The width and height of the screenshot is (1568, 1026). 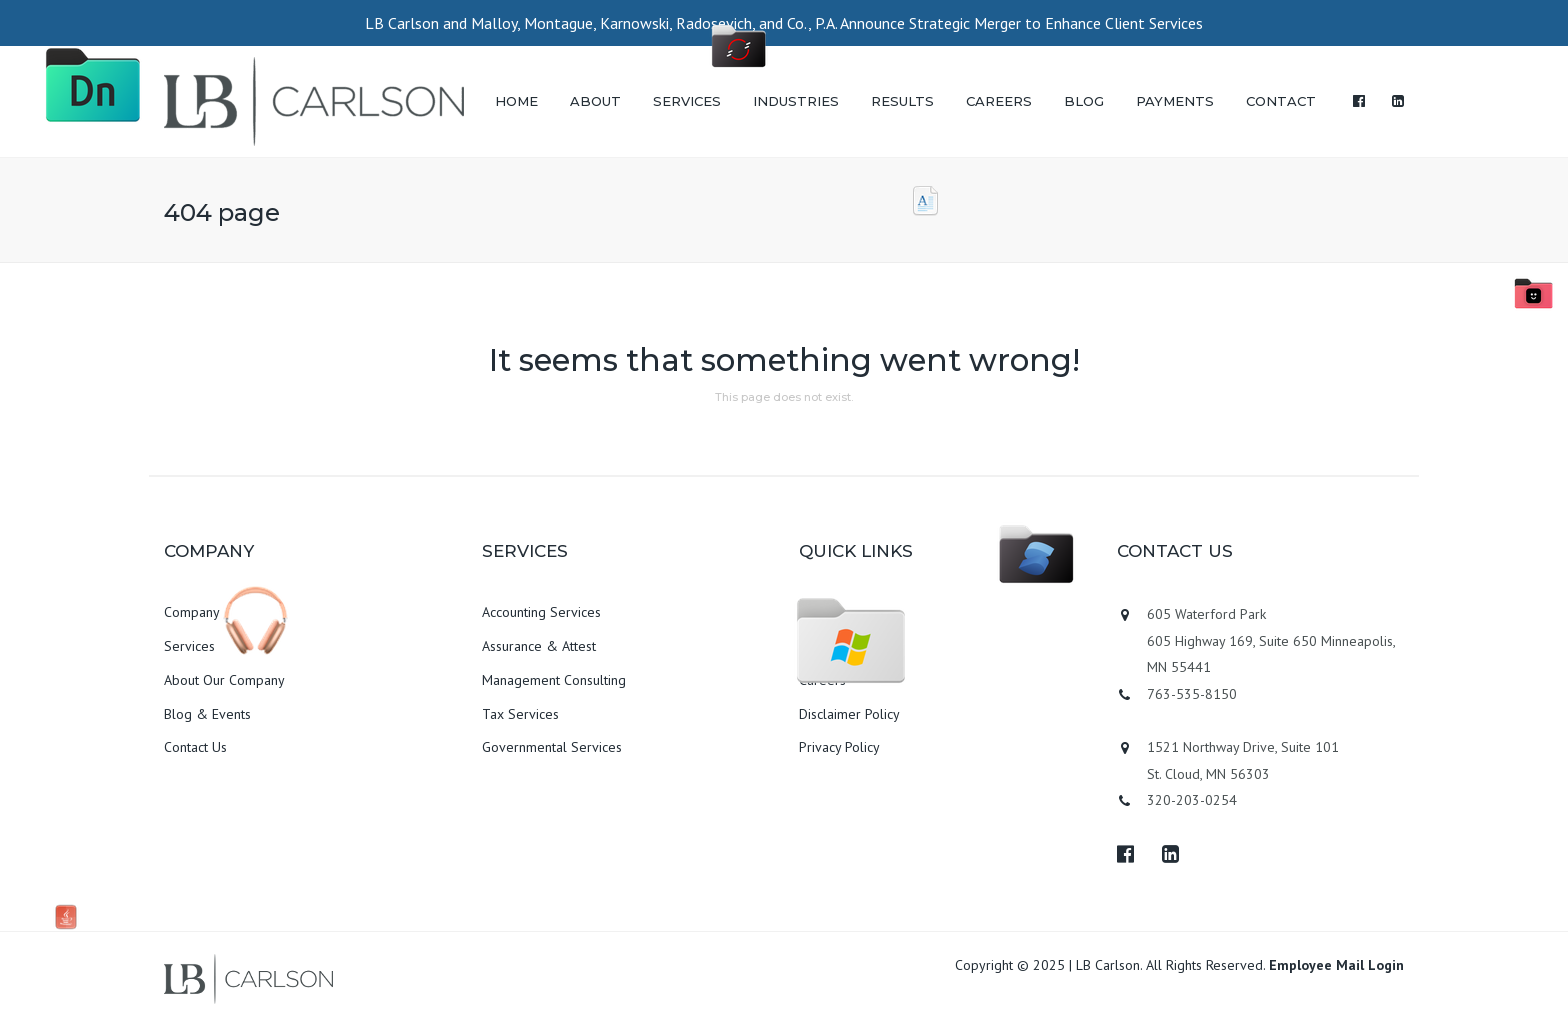 I want to click on open windows 7 system files folder, so click(x=850, y=643).